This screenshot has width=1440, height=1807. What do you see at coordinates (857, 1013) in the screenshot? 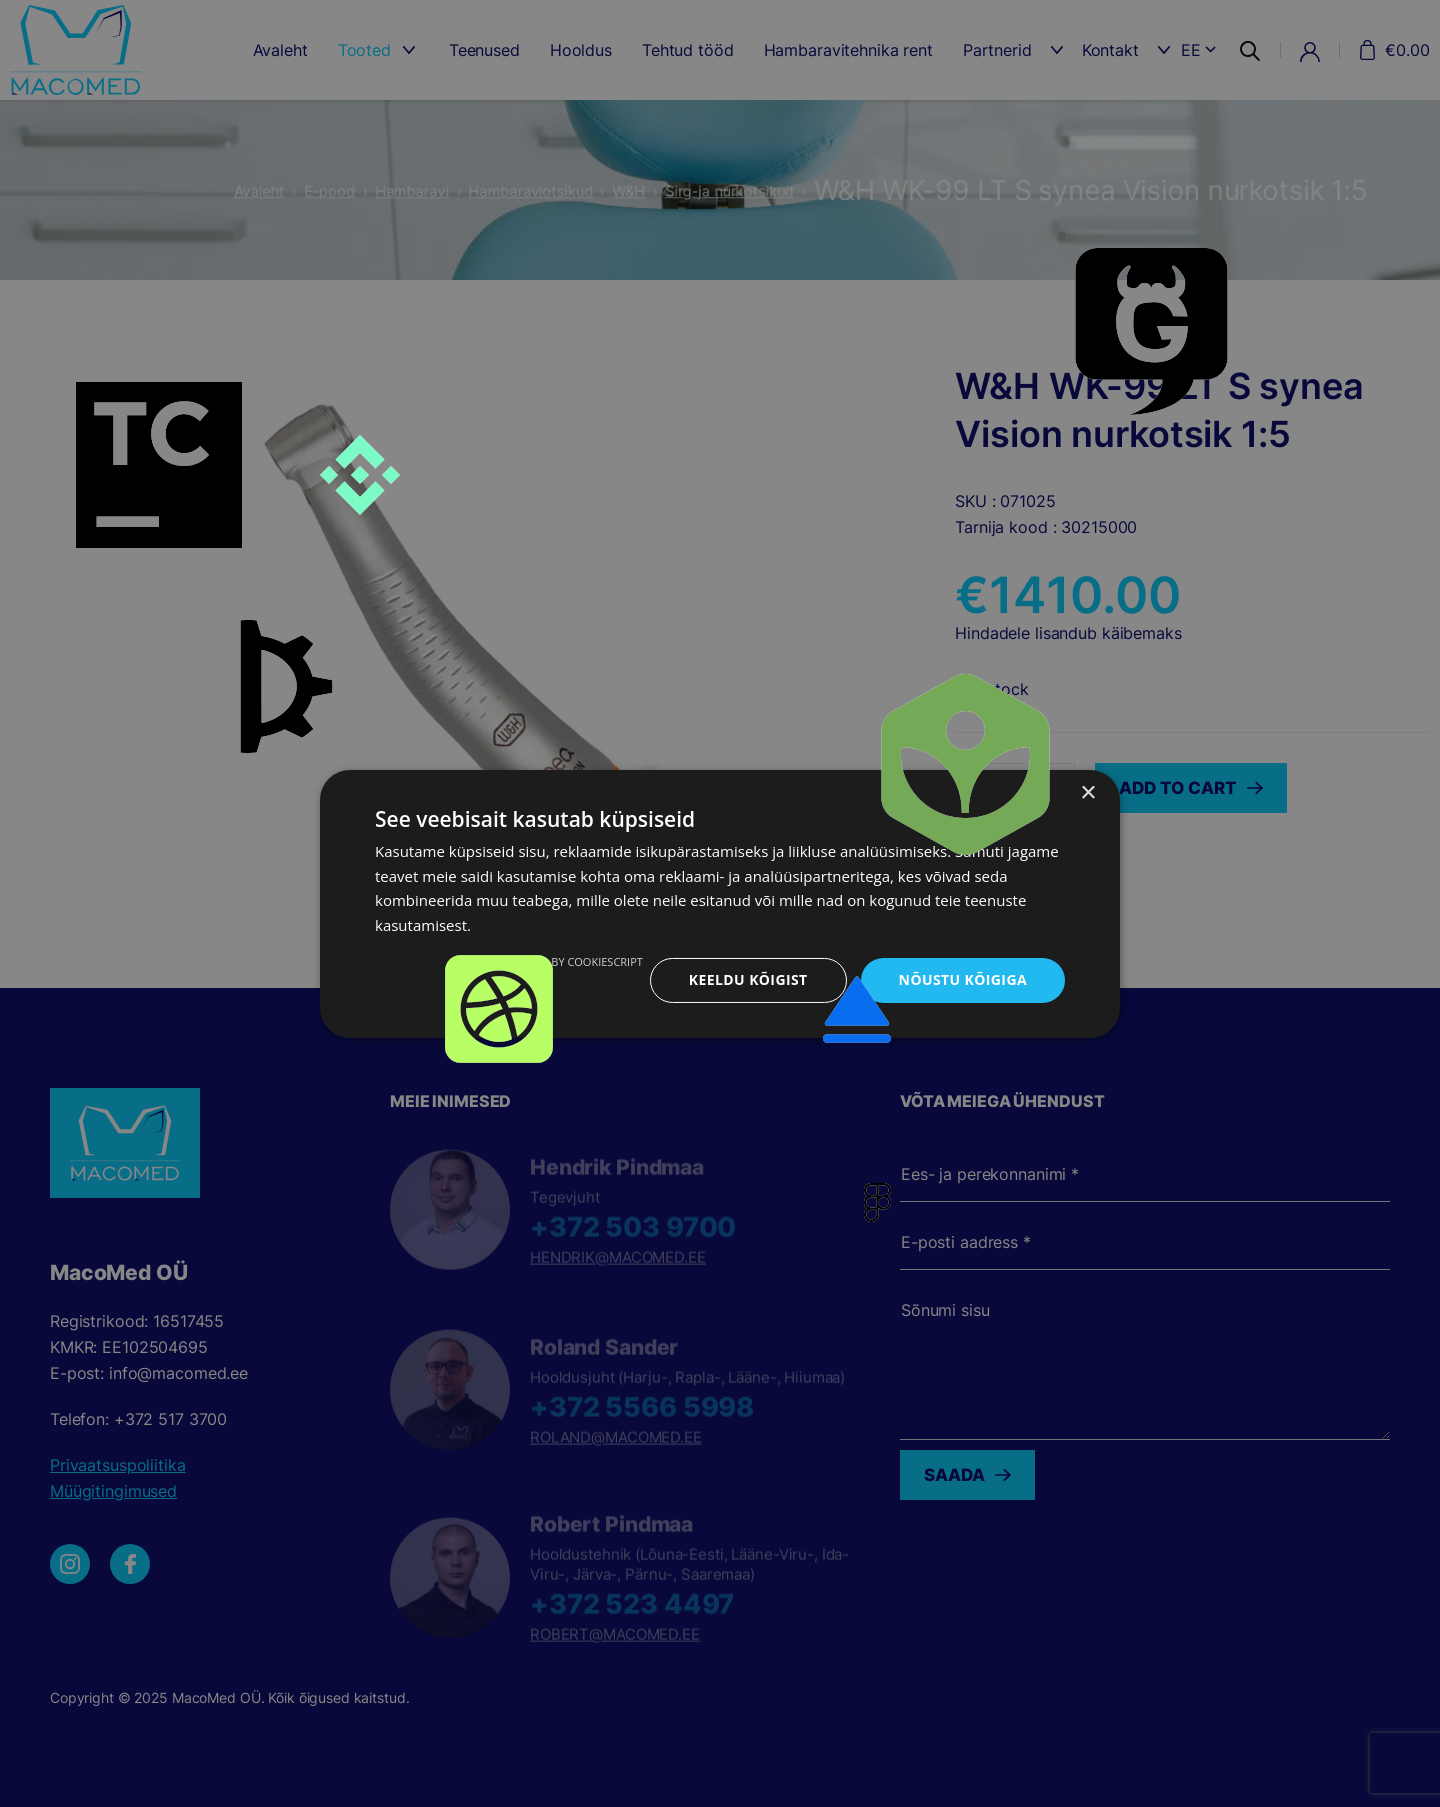
I see `eject media or disc` at bounding box center [857, 1013].